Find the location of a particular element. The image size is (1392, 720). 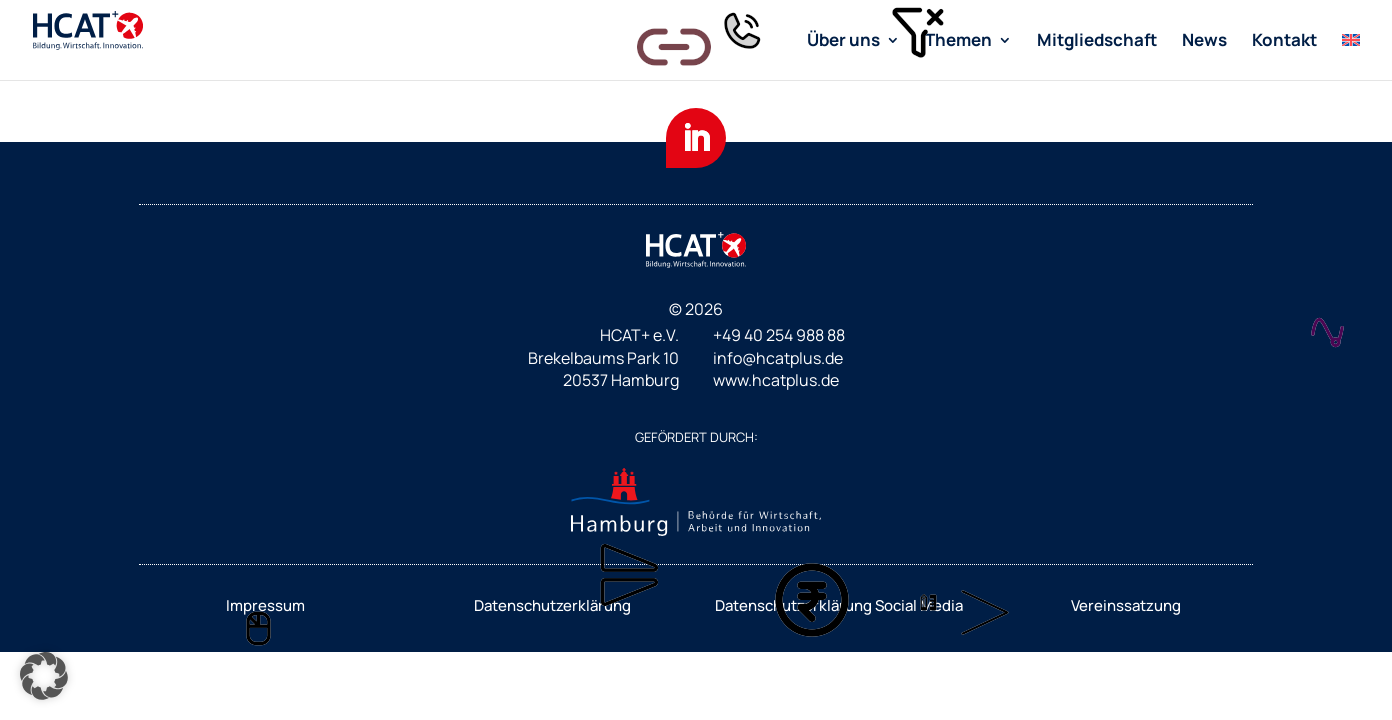

navigate to the next item is located at coordinates (981, 612).